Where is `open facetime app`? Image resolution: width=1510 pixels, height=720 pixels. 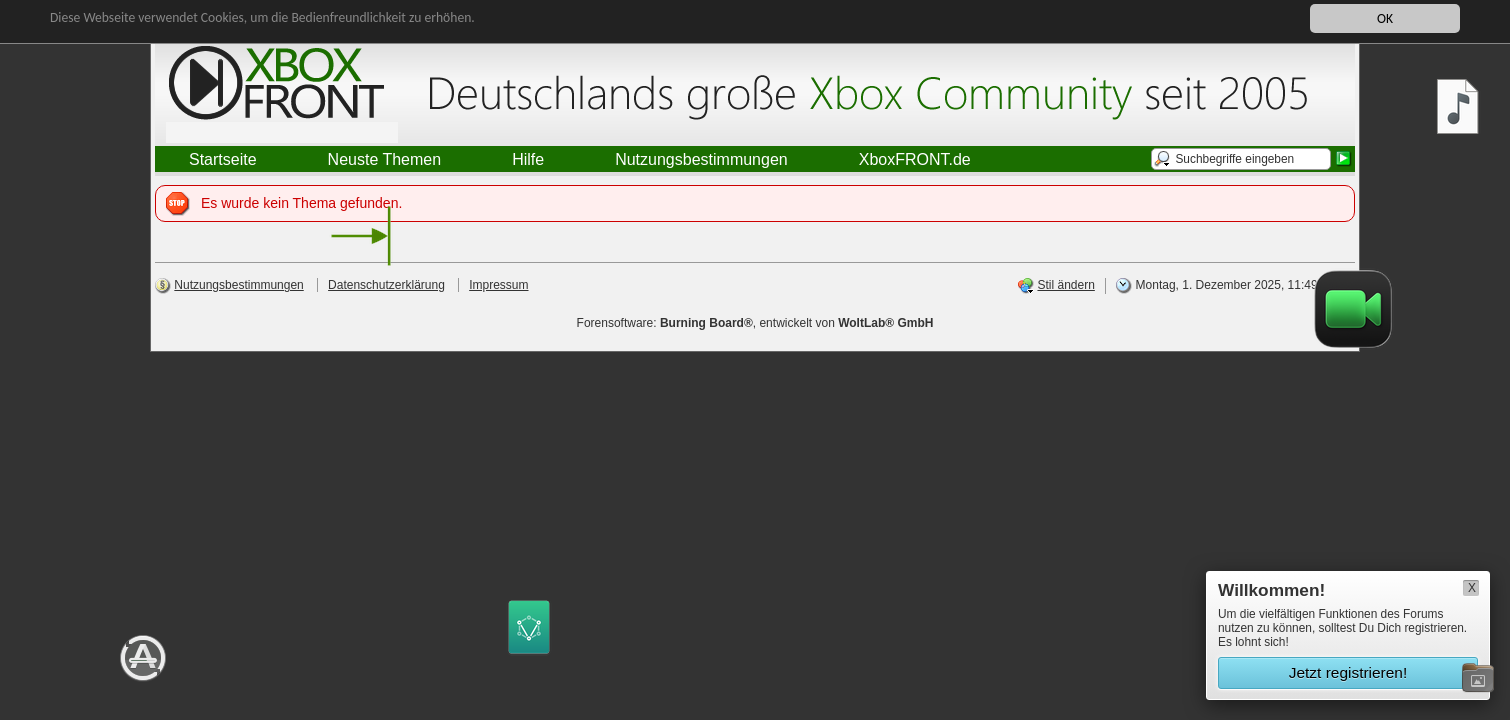 open facetime app is located at coordinates (1353, 309).